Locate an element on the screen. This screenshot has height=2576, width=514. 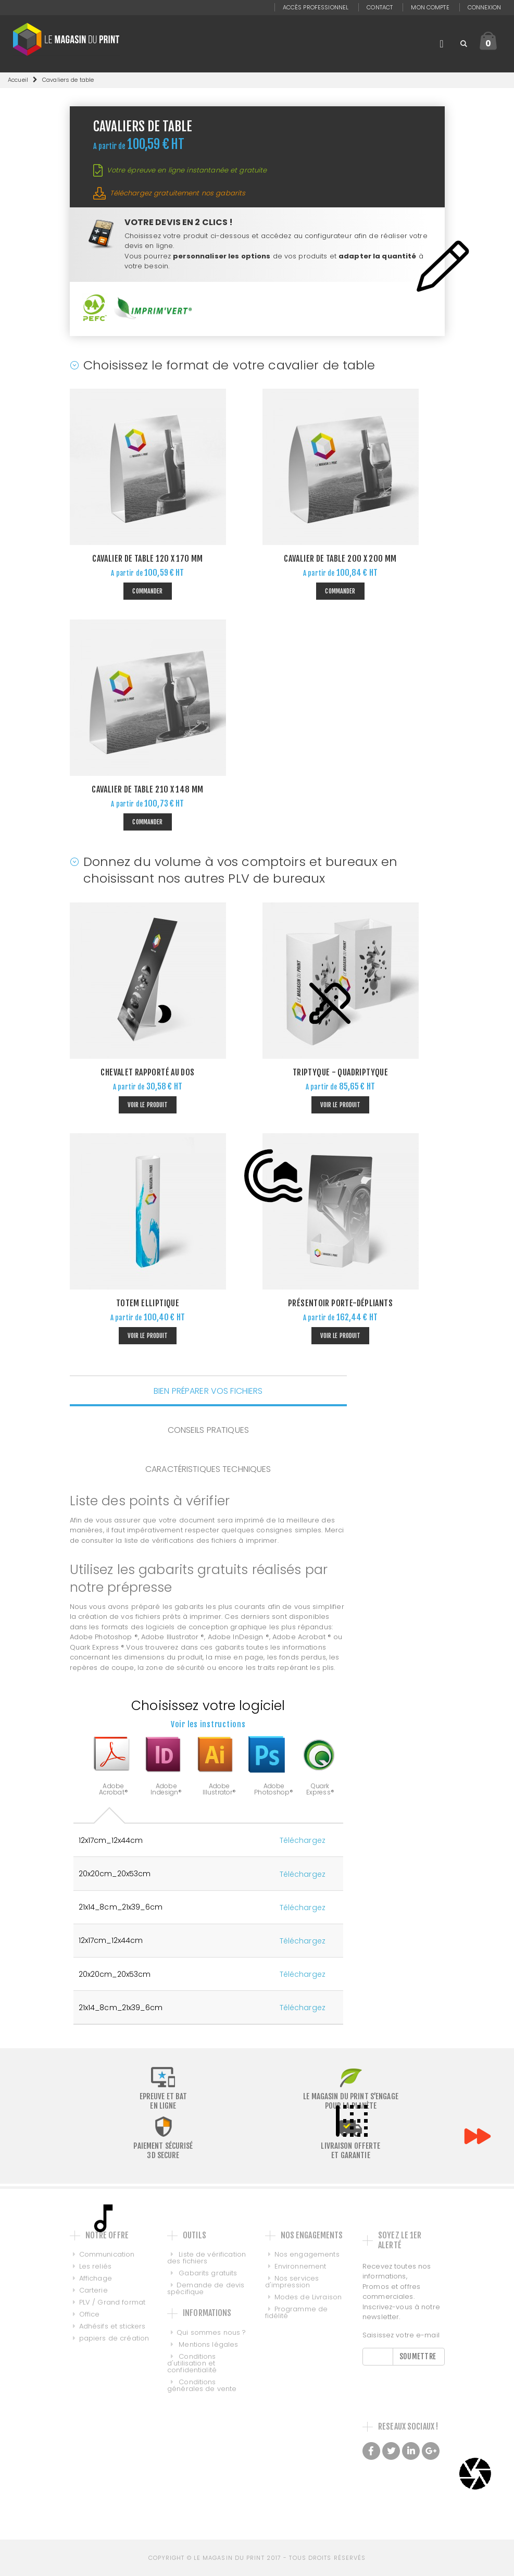
access denied or authentication disabled is located at coordinates (330, 1003).